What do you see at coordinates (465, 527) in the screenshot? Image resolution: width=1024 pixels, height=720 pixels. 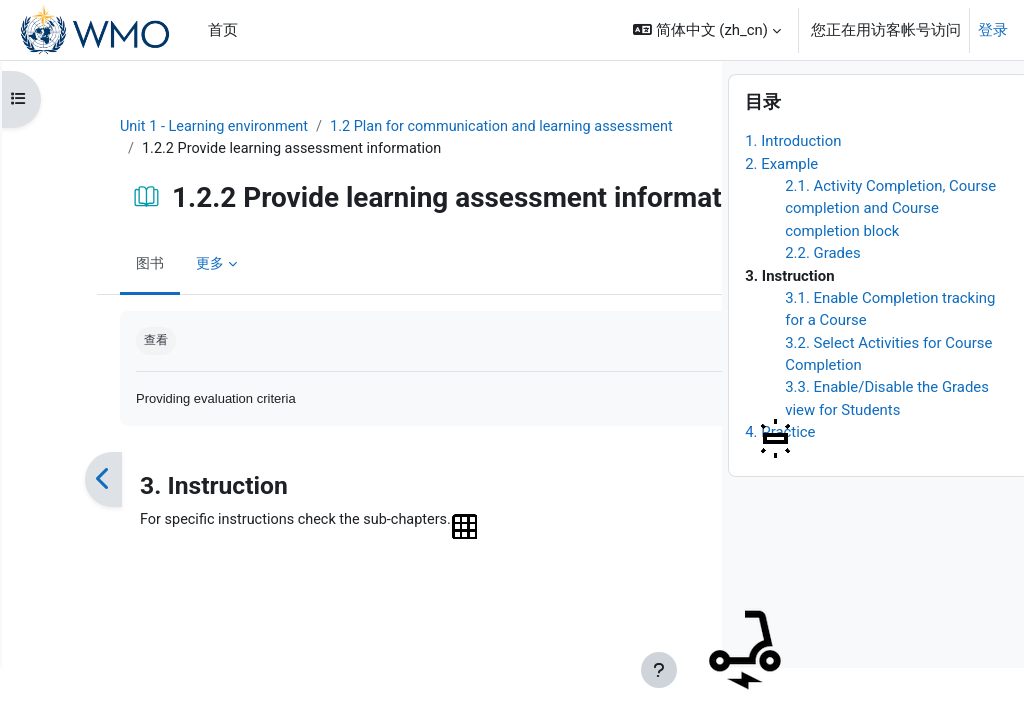 I see `toggle grid view layout` at bounding box center [465, 527].